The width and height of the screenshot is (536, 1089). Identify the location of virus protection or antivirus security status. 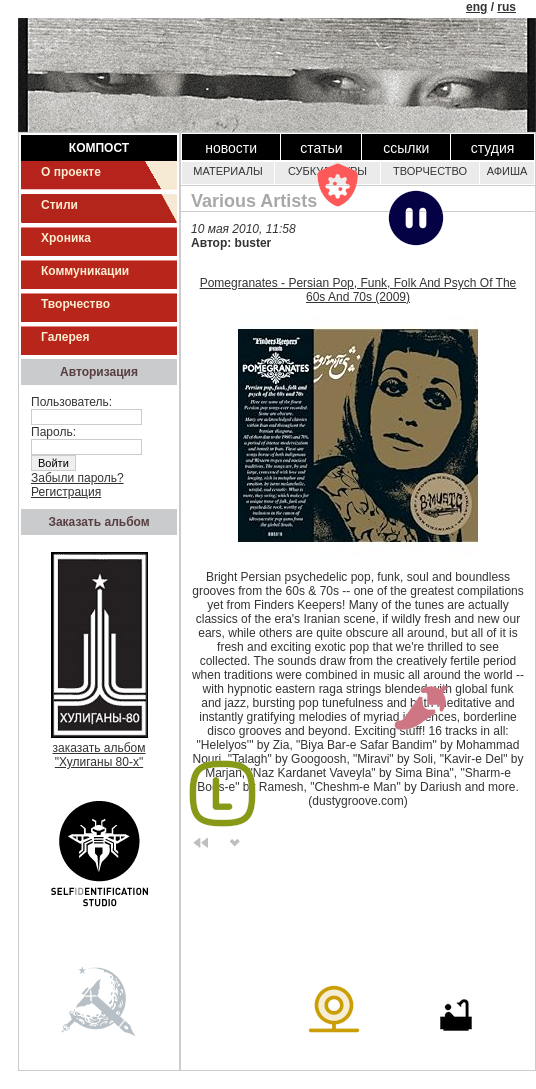
(339, 185).